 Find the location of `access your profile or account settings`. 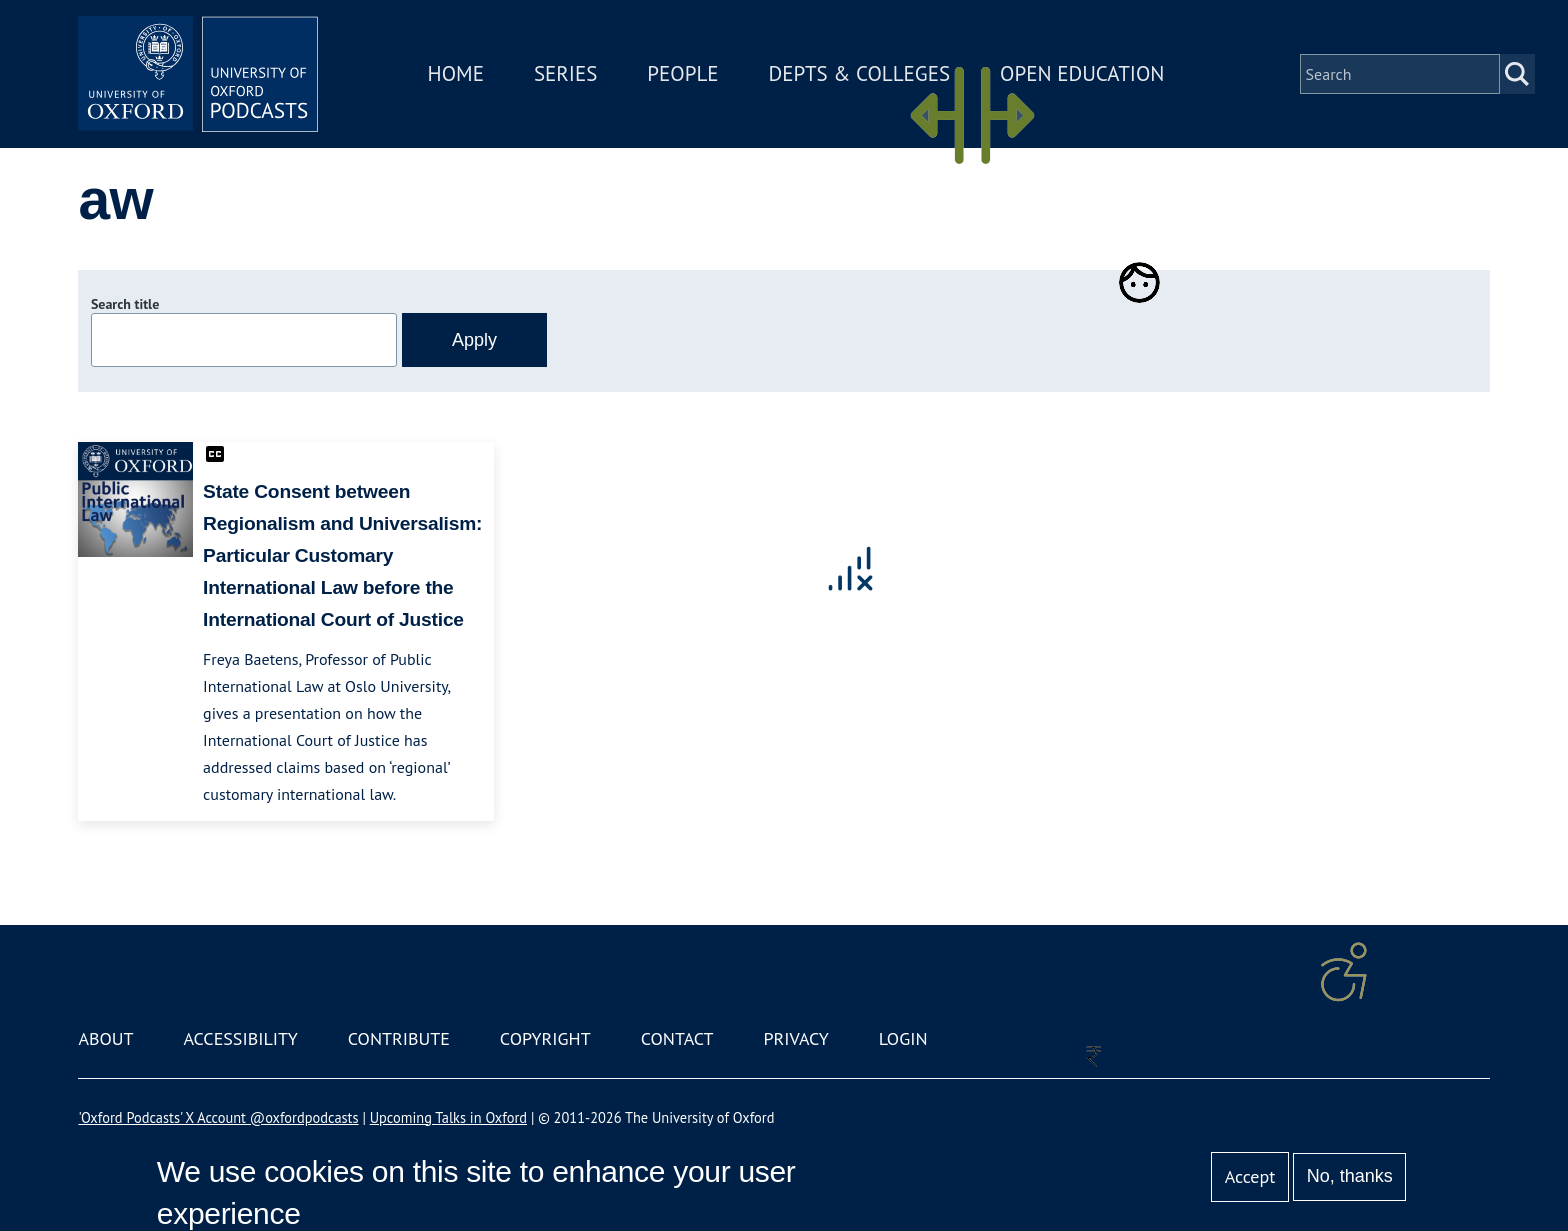

access your profile or account settings is located at coordinates (1139, 282).